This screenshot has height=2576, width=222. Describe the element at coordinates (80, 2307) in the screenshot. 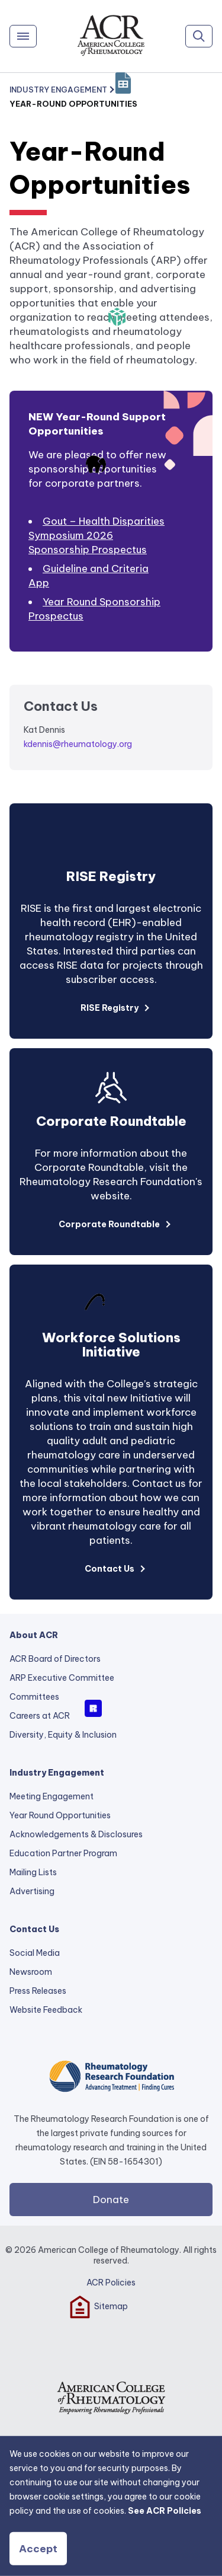

I see `view product pricing or tag details` at that location.